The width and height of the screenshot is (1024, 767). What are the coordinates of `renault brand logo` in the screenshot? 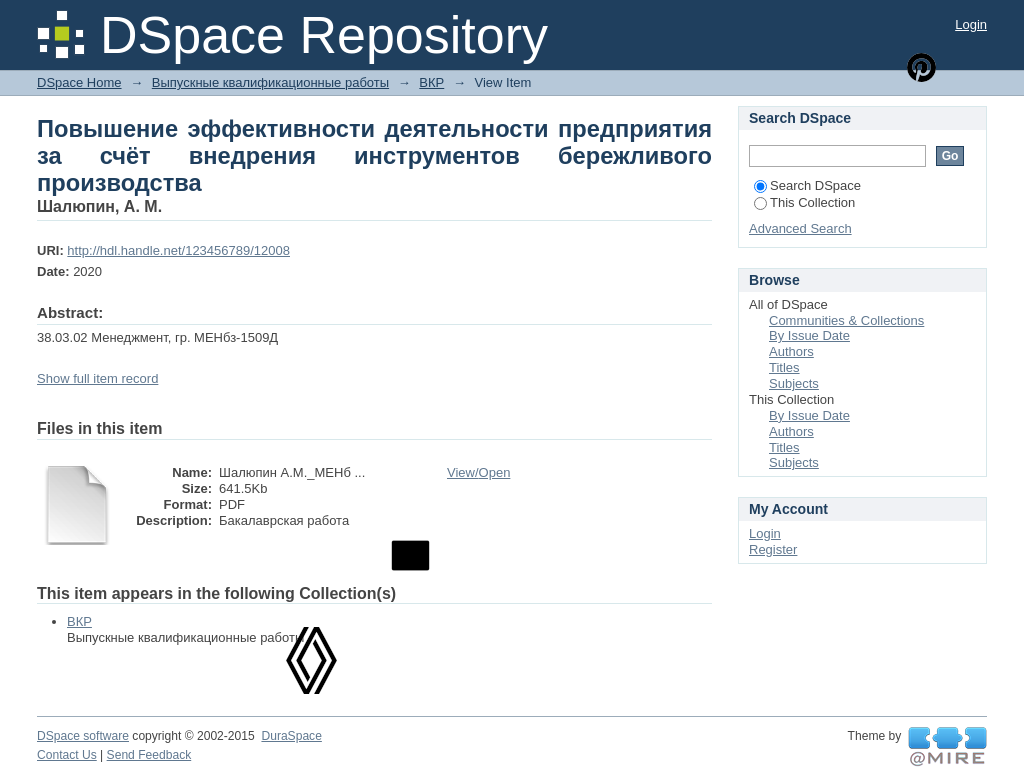 It's located at (311, 660).